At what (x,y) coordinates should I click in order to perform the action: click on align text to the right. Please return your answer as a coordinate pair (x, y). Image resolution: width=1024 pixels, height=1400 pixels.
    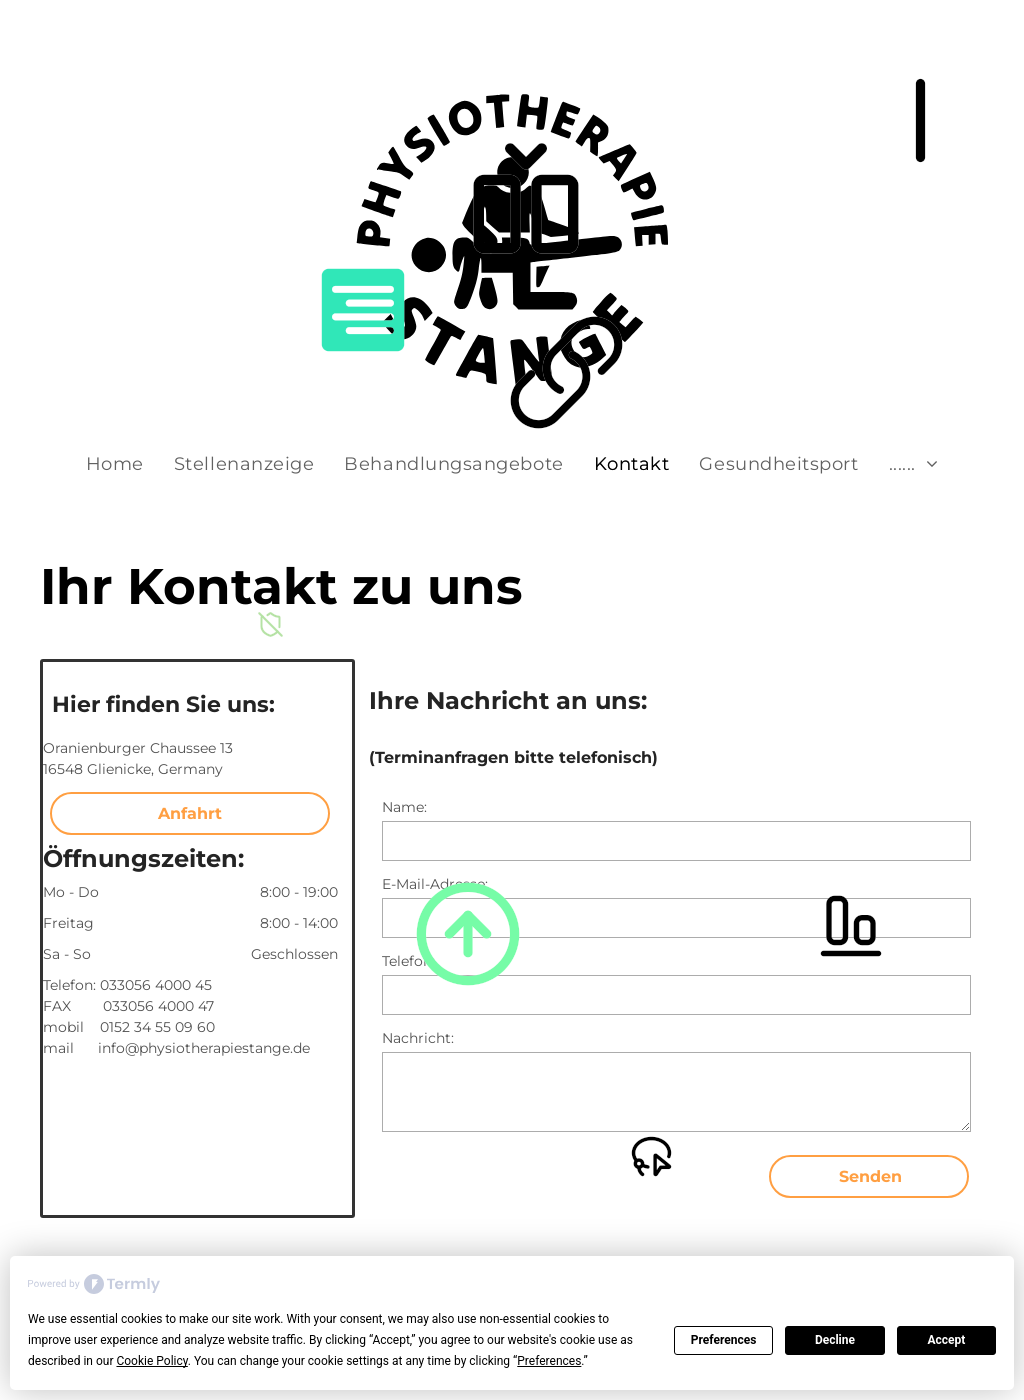
    Looking at the image, I should click on (363, 310).